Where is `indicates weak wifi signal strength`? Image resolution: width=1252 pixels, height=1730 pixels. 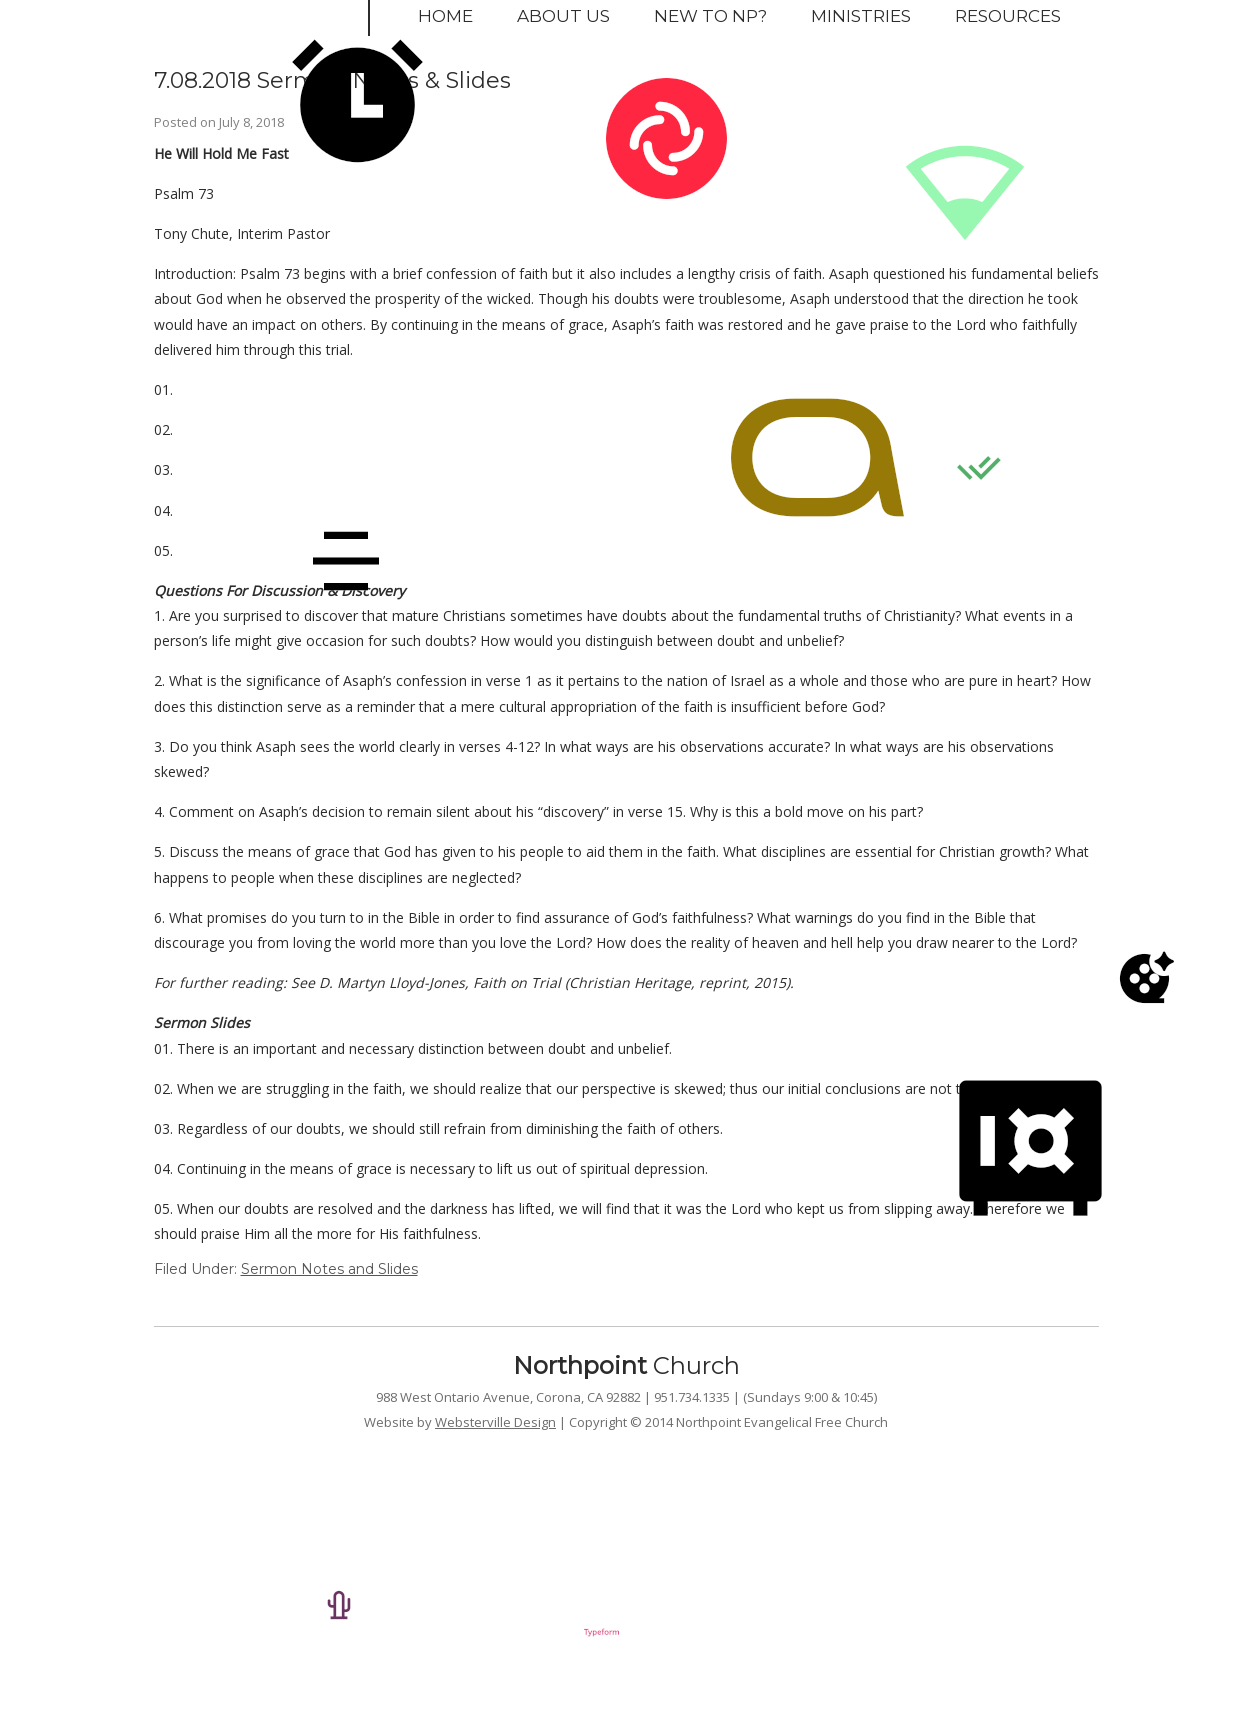
indicates weak wifi signal strength is located at coordinates (965, 193).